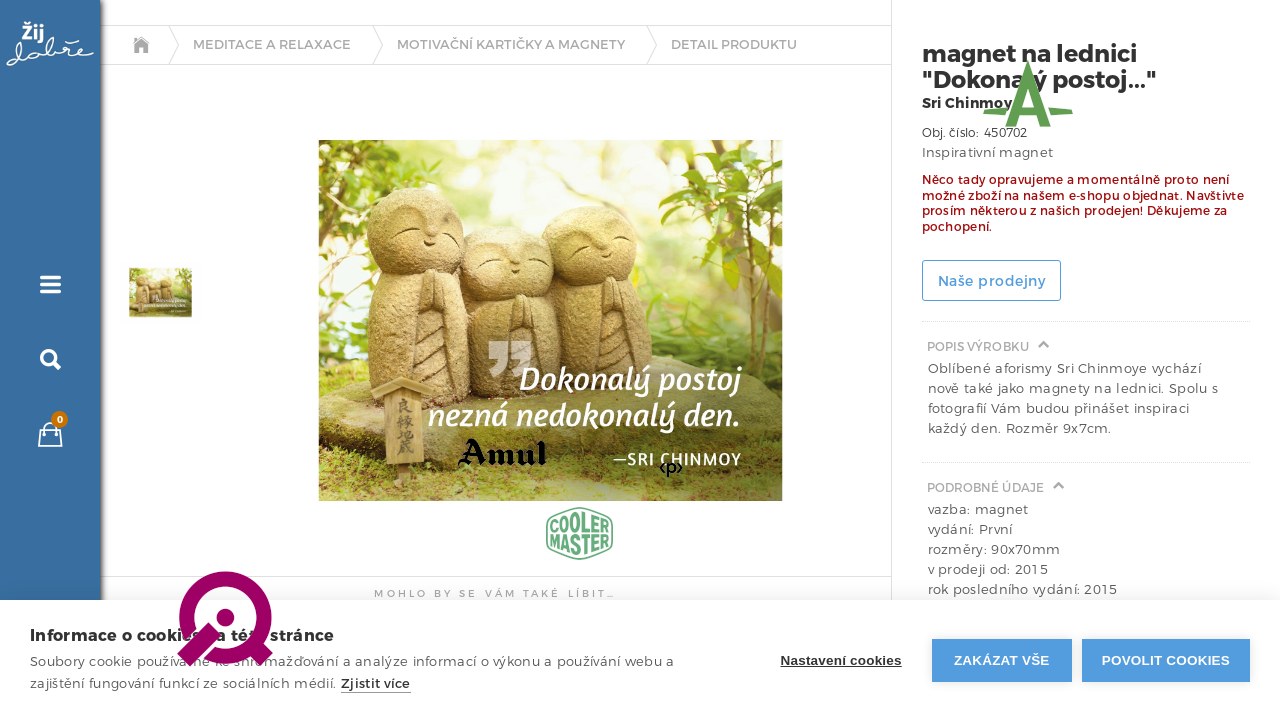  What do you see at coordinates (1028, 93) in the screenshot?
I see `autoprefixer CSS tool logo` at bounding box center [1028, 93].